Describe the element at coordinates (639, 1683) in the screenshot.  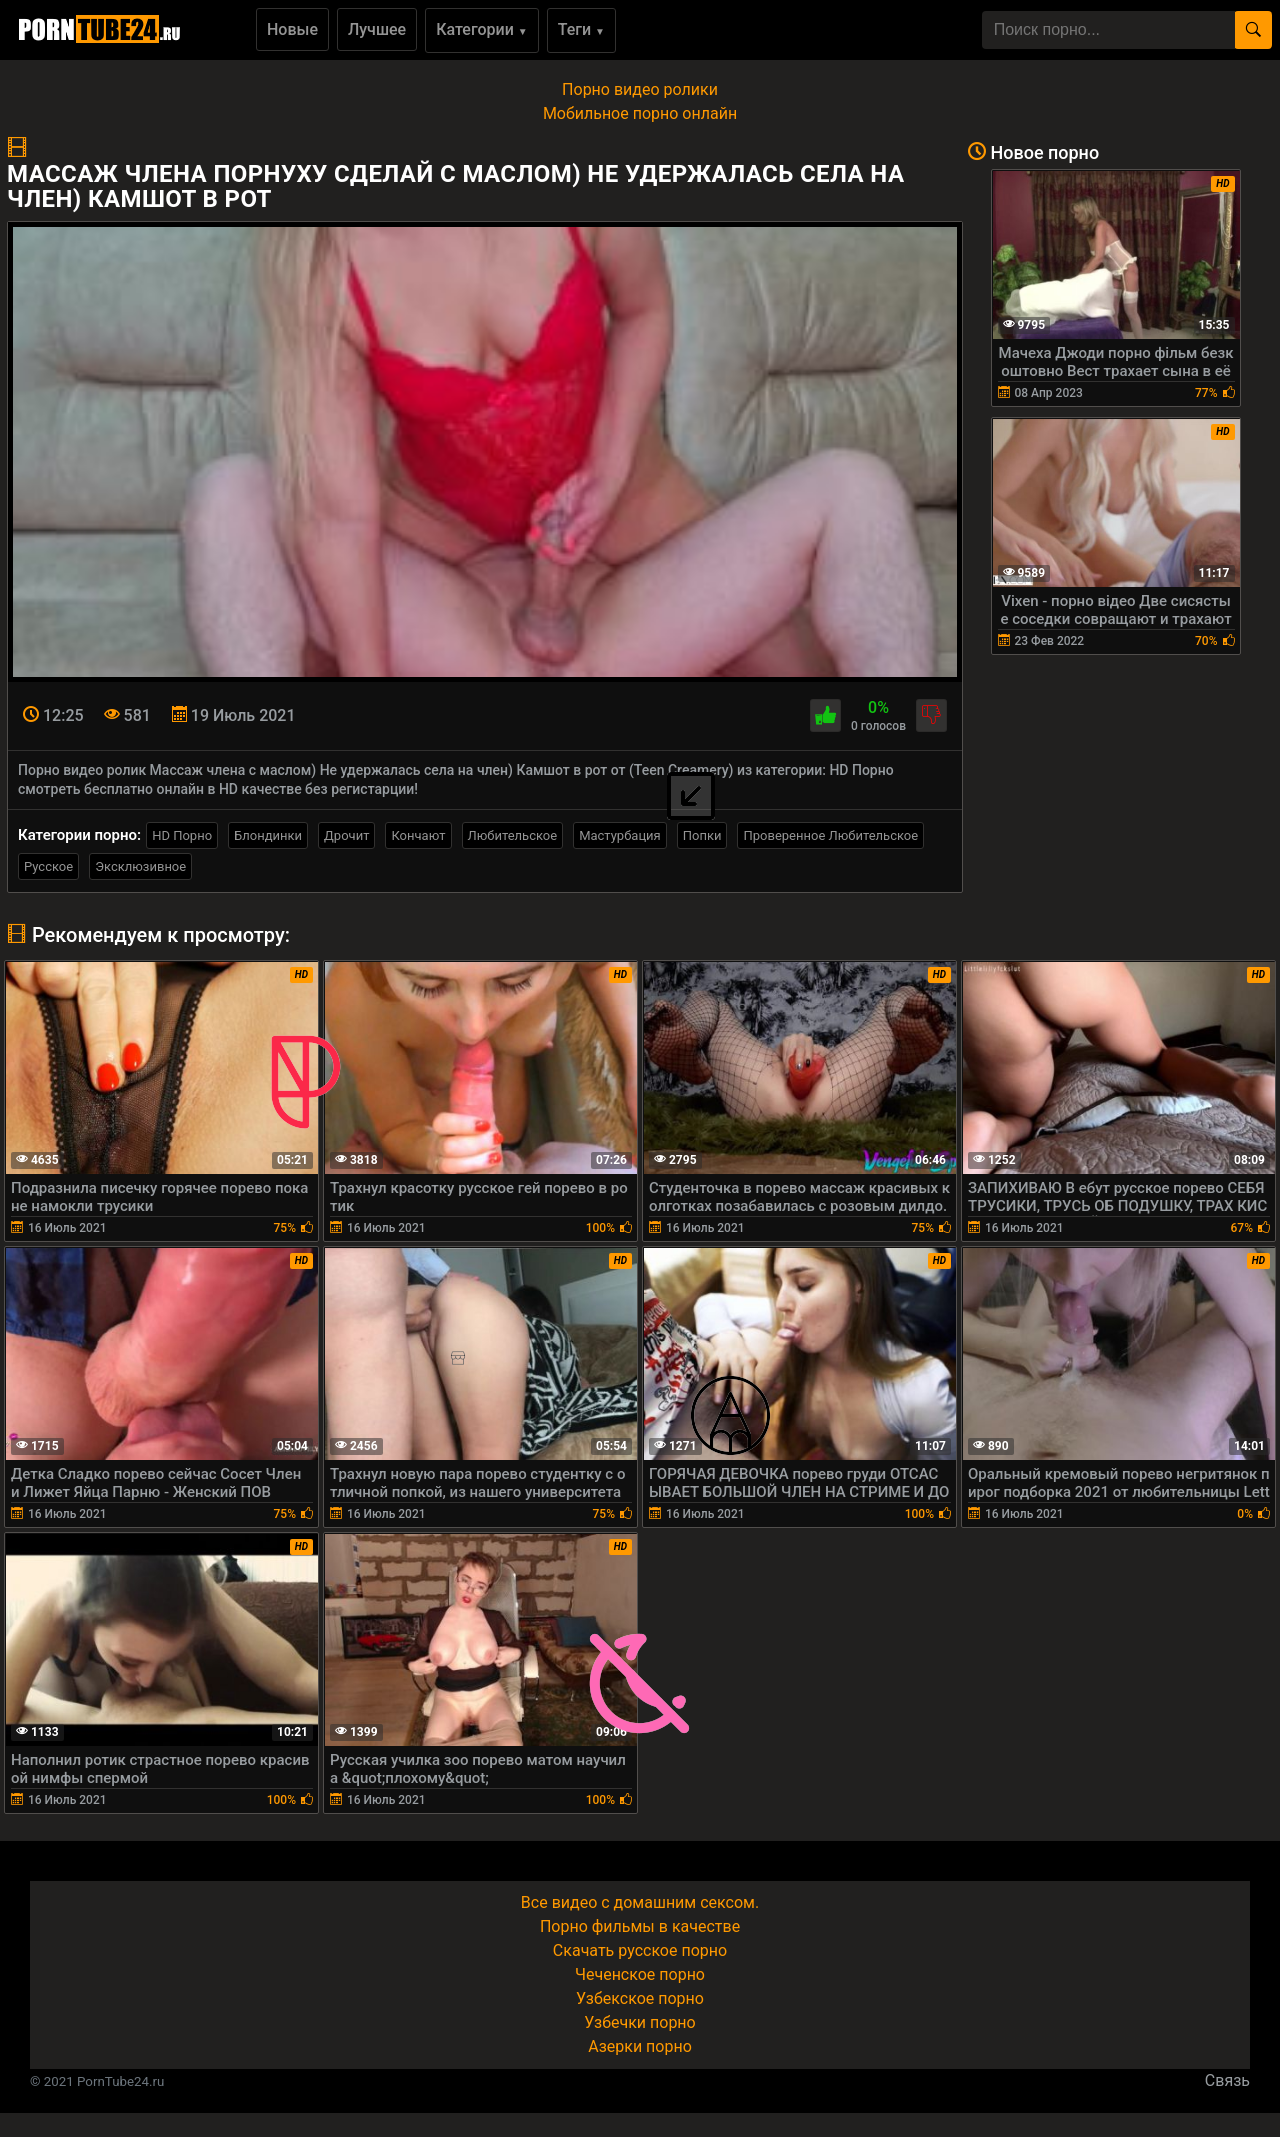
I see `disable dark mode` at that location.